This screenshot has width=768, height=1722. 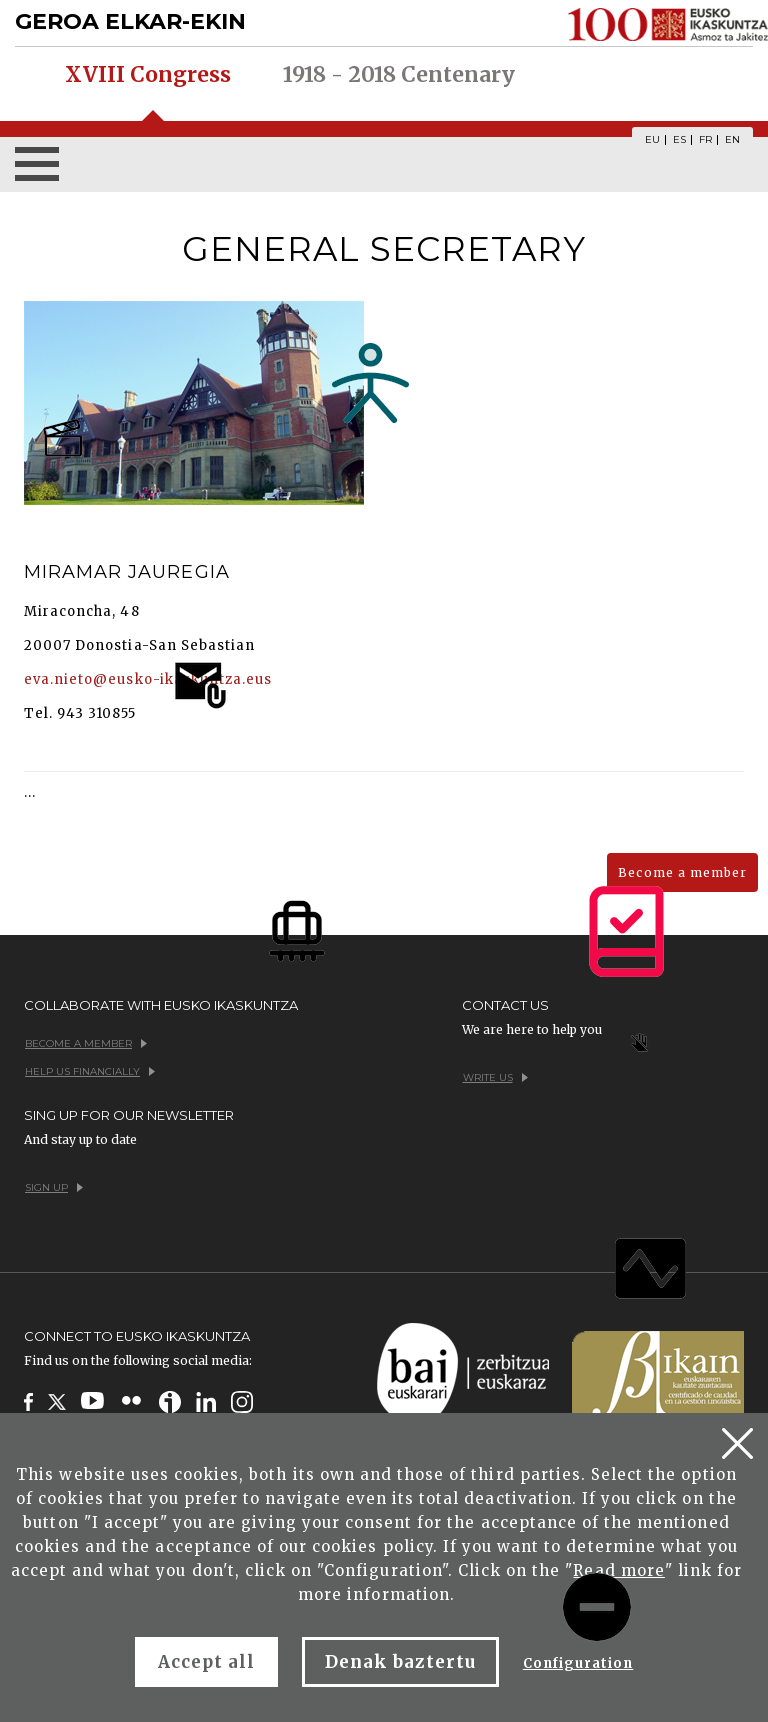 I want to click on access video or movie content, so click(x=63, y=439).